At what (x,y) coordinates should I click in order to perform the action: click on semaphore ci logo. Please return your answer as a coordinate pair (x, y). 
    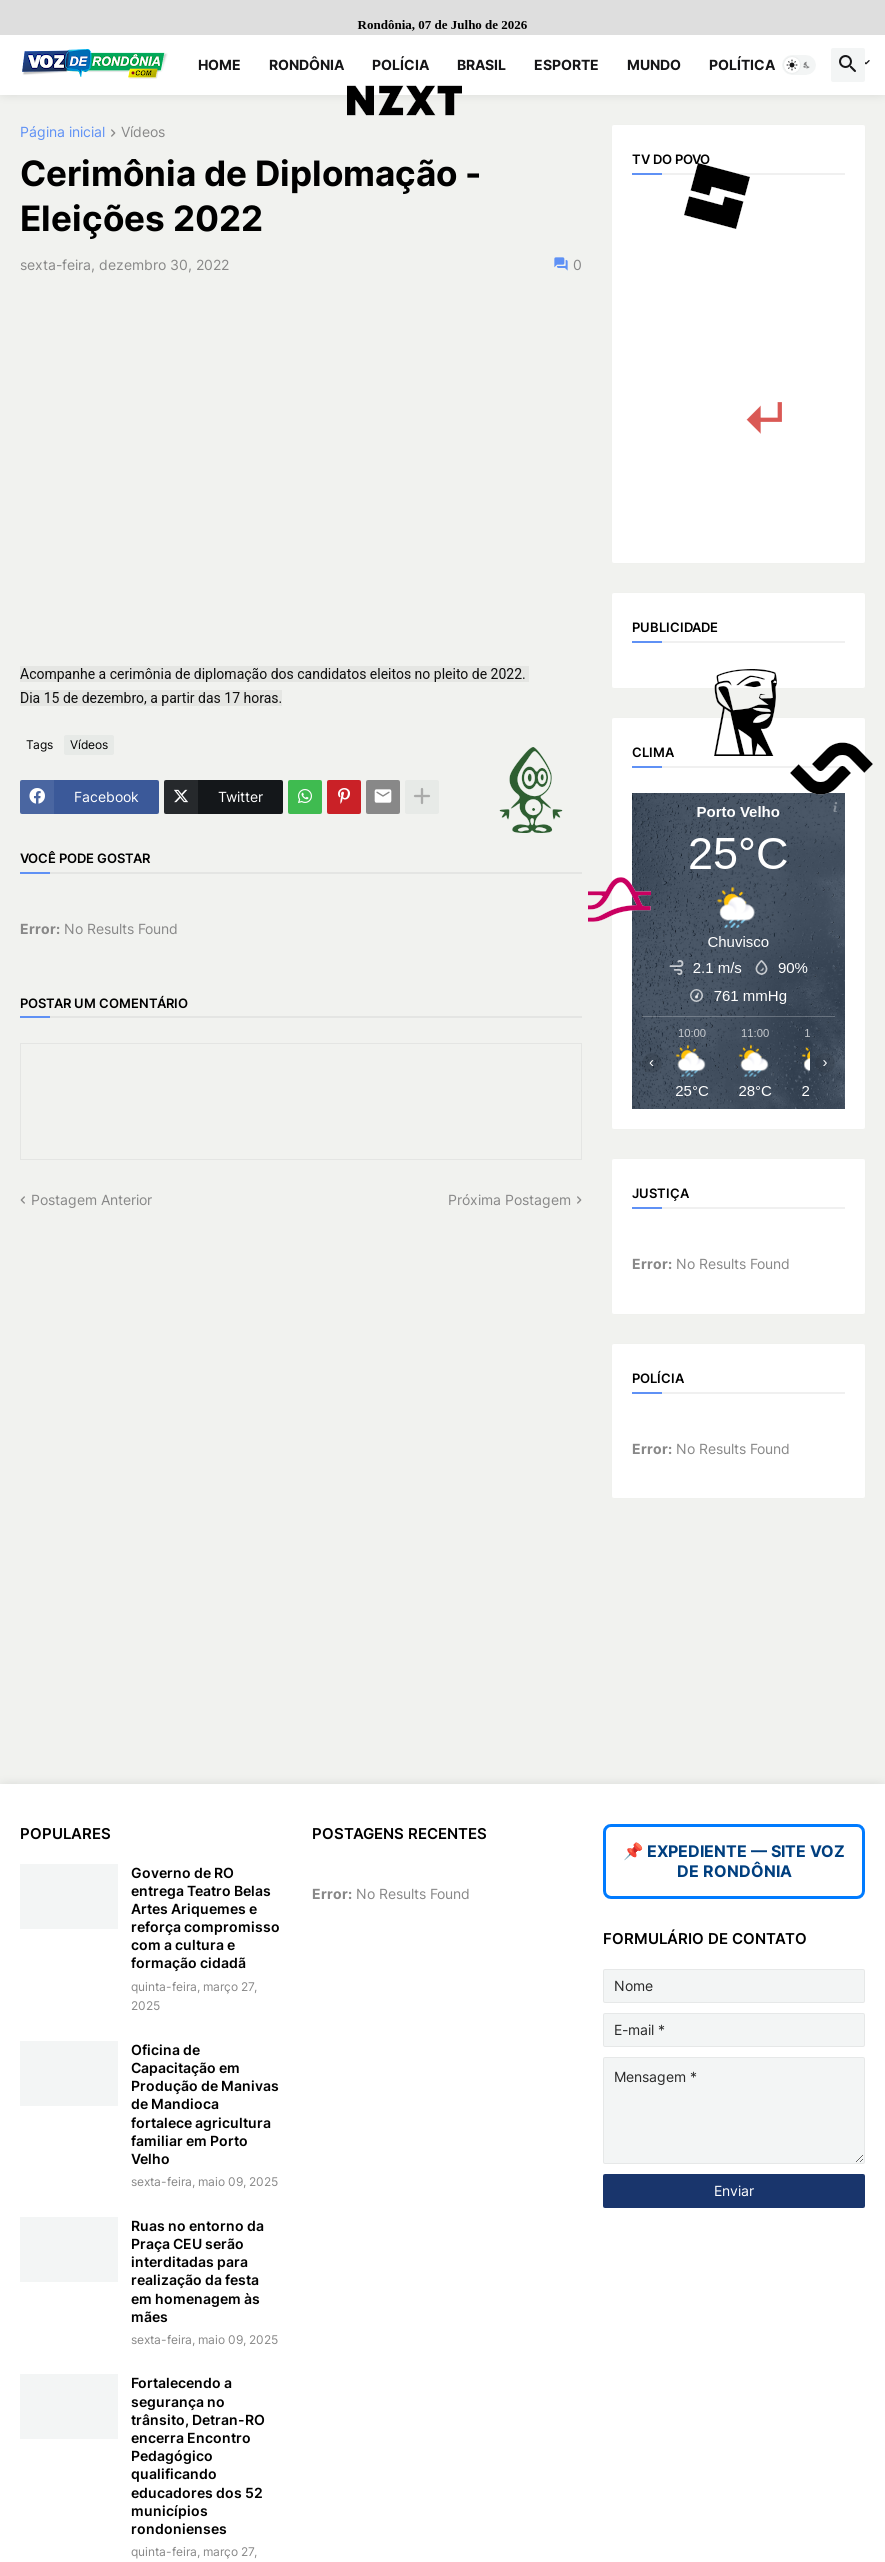
    Looking at the image, I should click on (831, 768).